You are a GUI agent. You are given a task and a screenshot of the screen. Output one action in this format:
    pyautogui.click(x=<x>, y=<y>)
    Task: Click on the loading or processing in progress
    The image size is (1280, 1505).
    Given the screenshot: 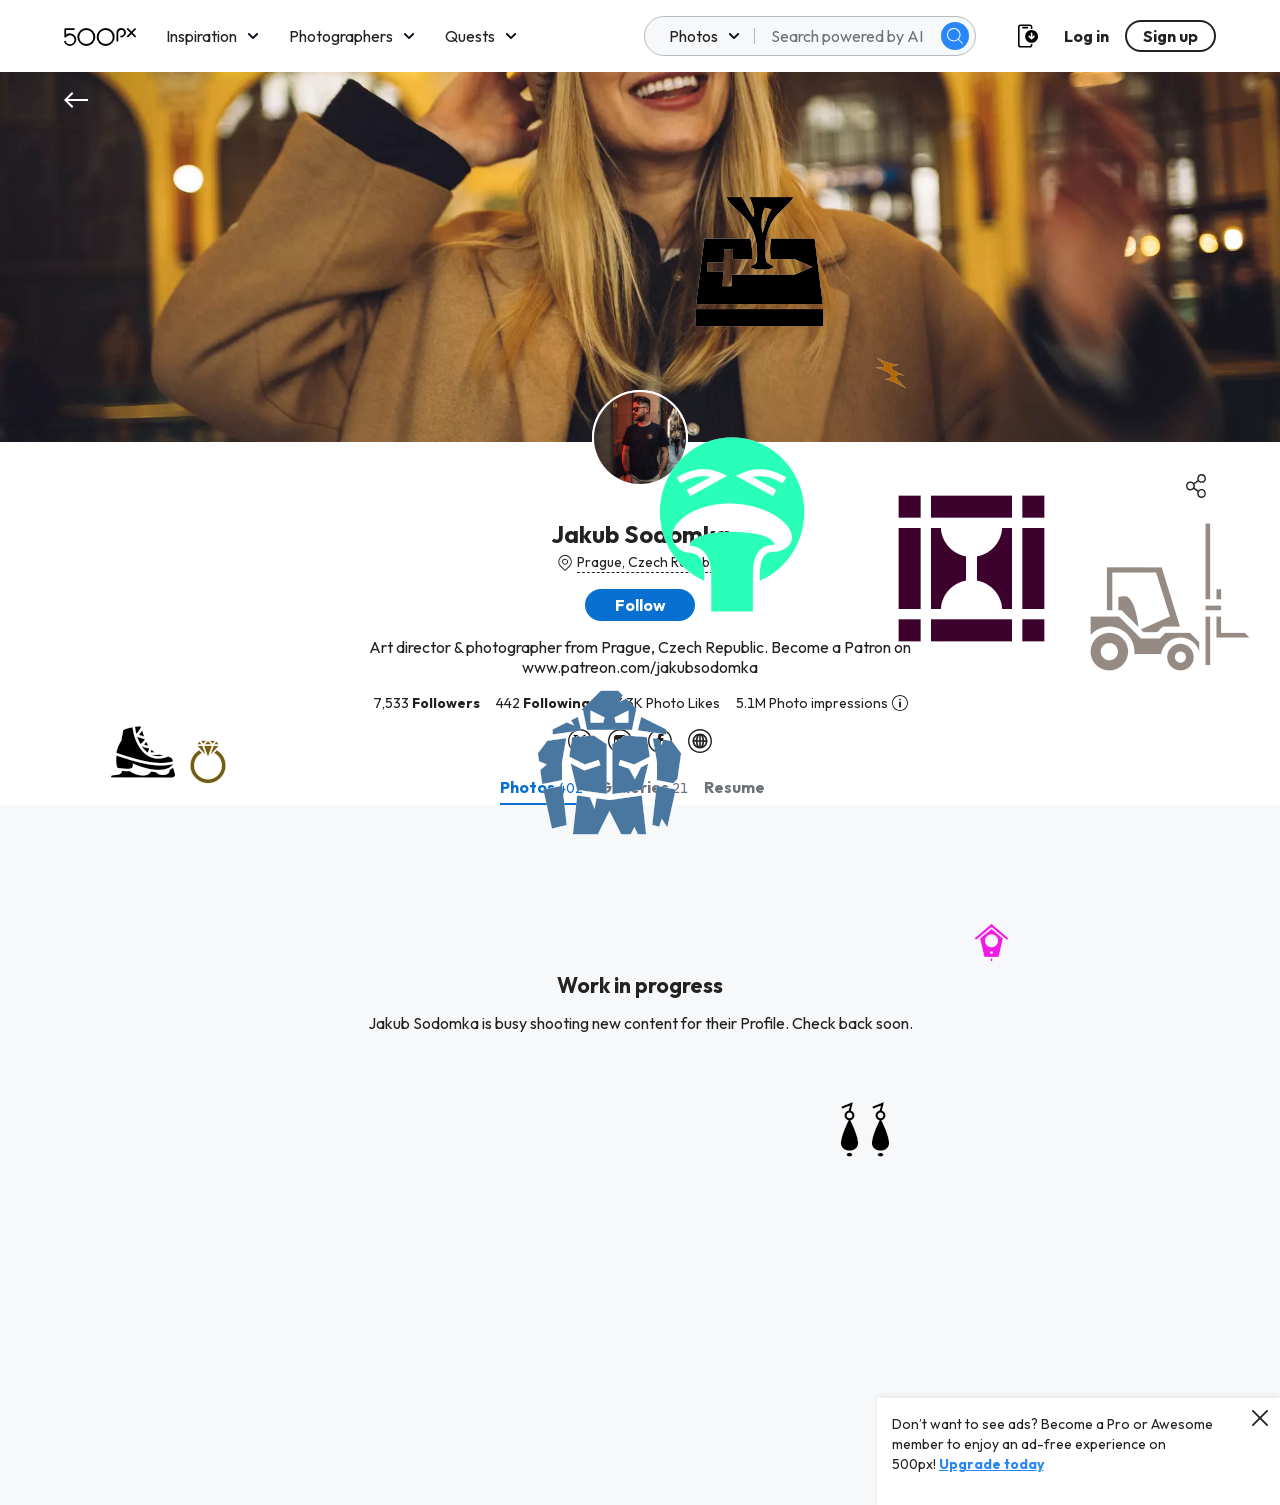 What is the action you would take?
    pyautogui.click(x=971, y=568)
    